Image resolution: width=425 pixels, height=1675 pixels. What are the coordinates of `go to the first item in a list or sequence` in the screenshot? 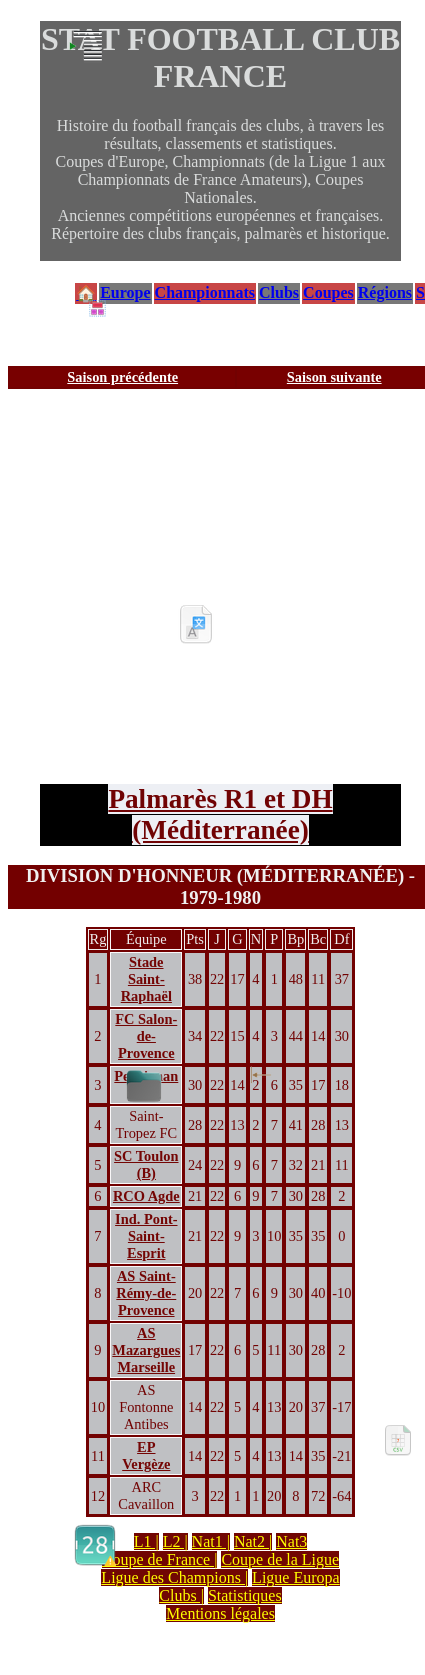 It's located at (261, 1075).